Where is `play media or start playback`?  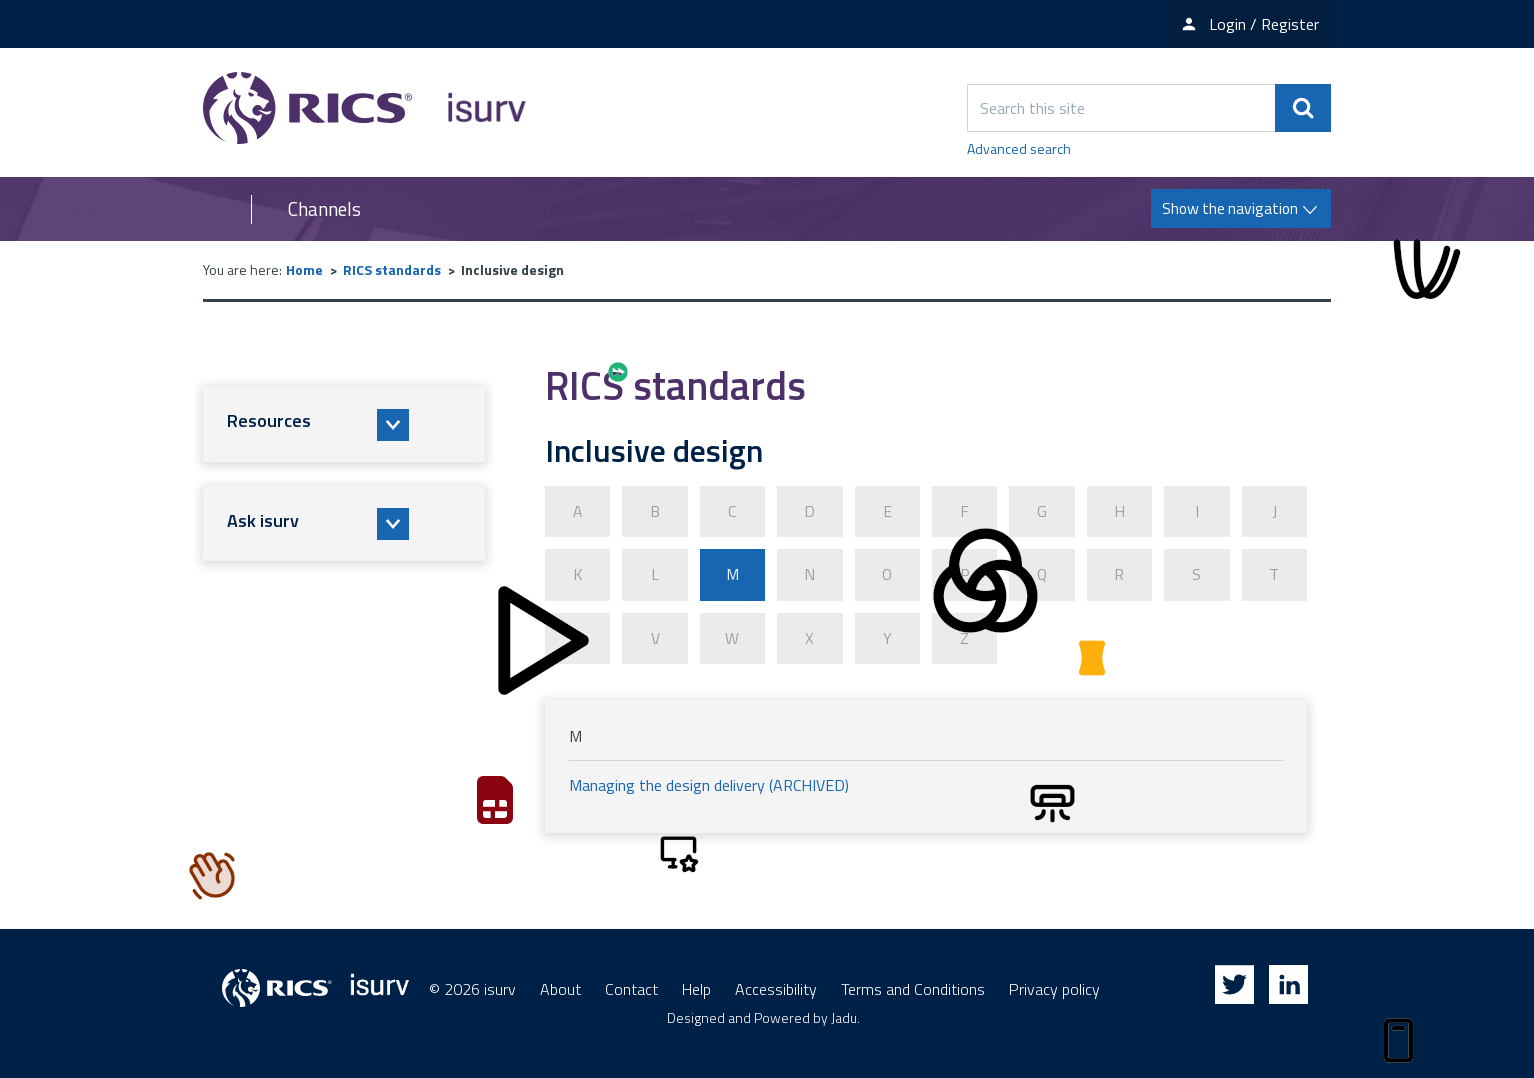
play media or start playback is located at coordinates (534, 640).